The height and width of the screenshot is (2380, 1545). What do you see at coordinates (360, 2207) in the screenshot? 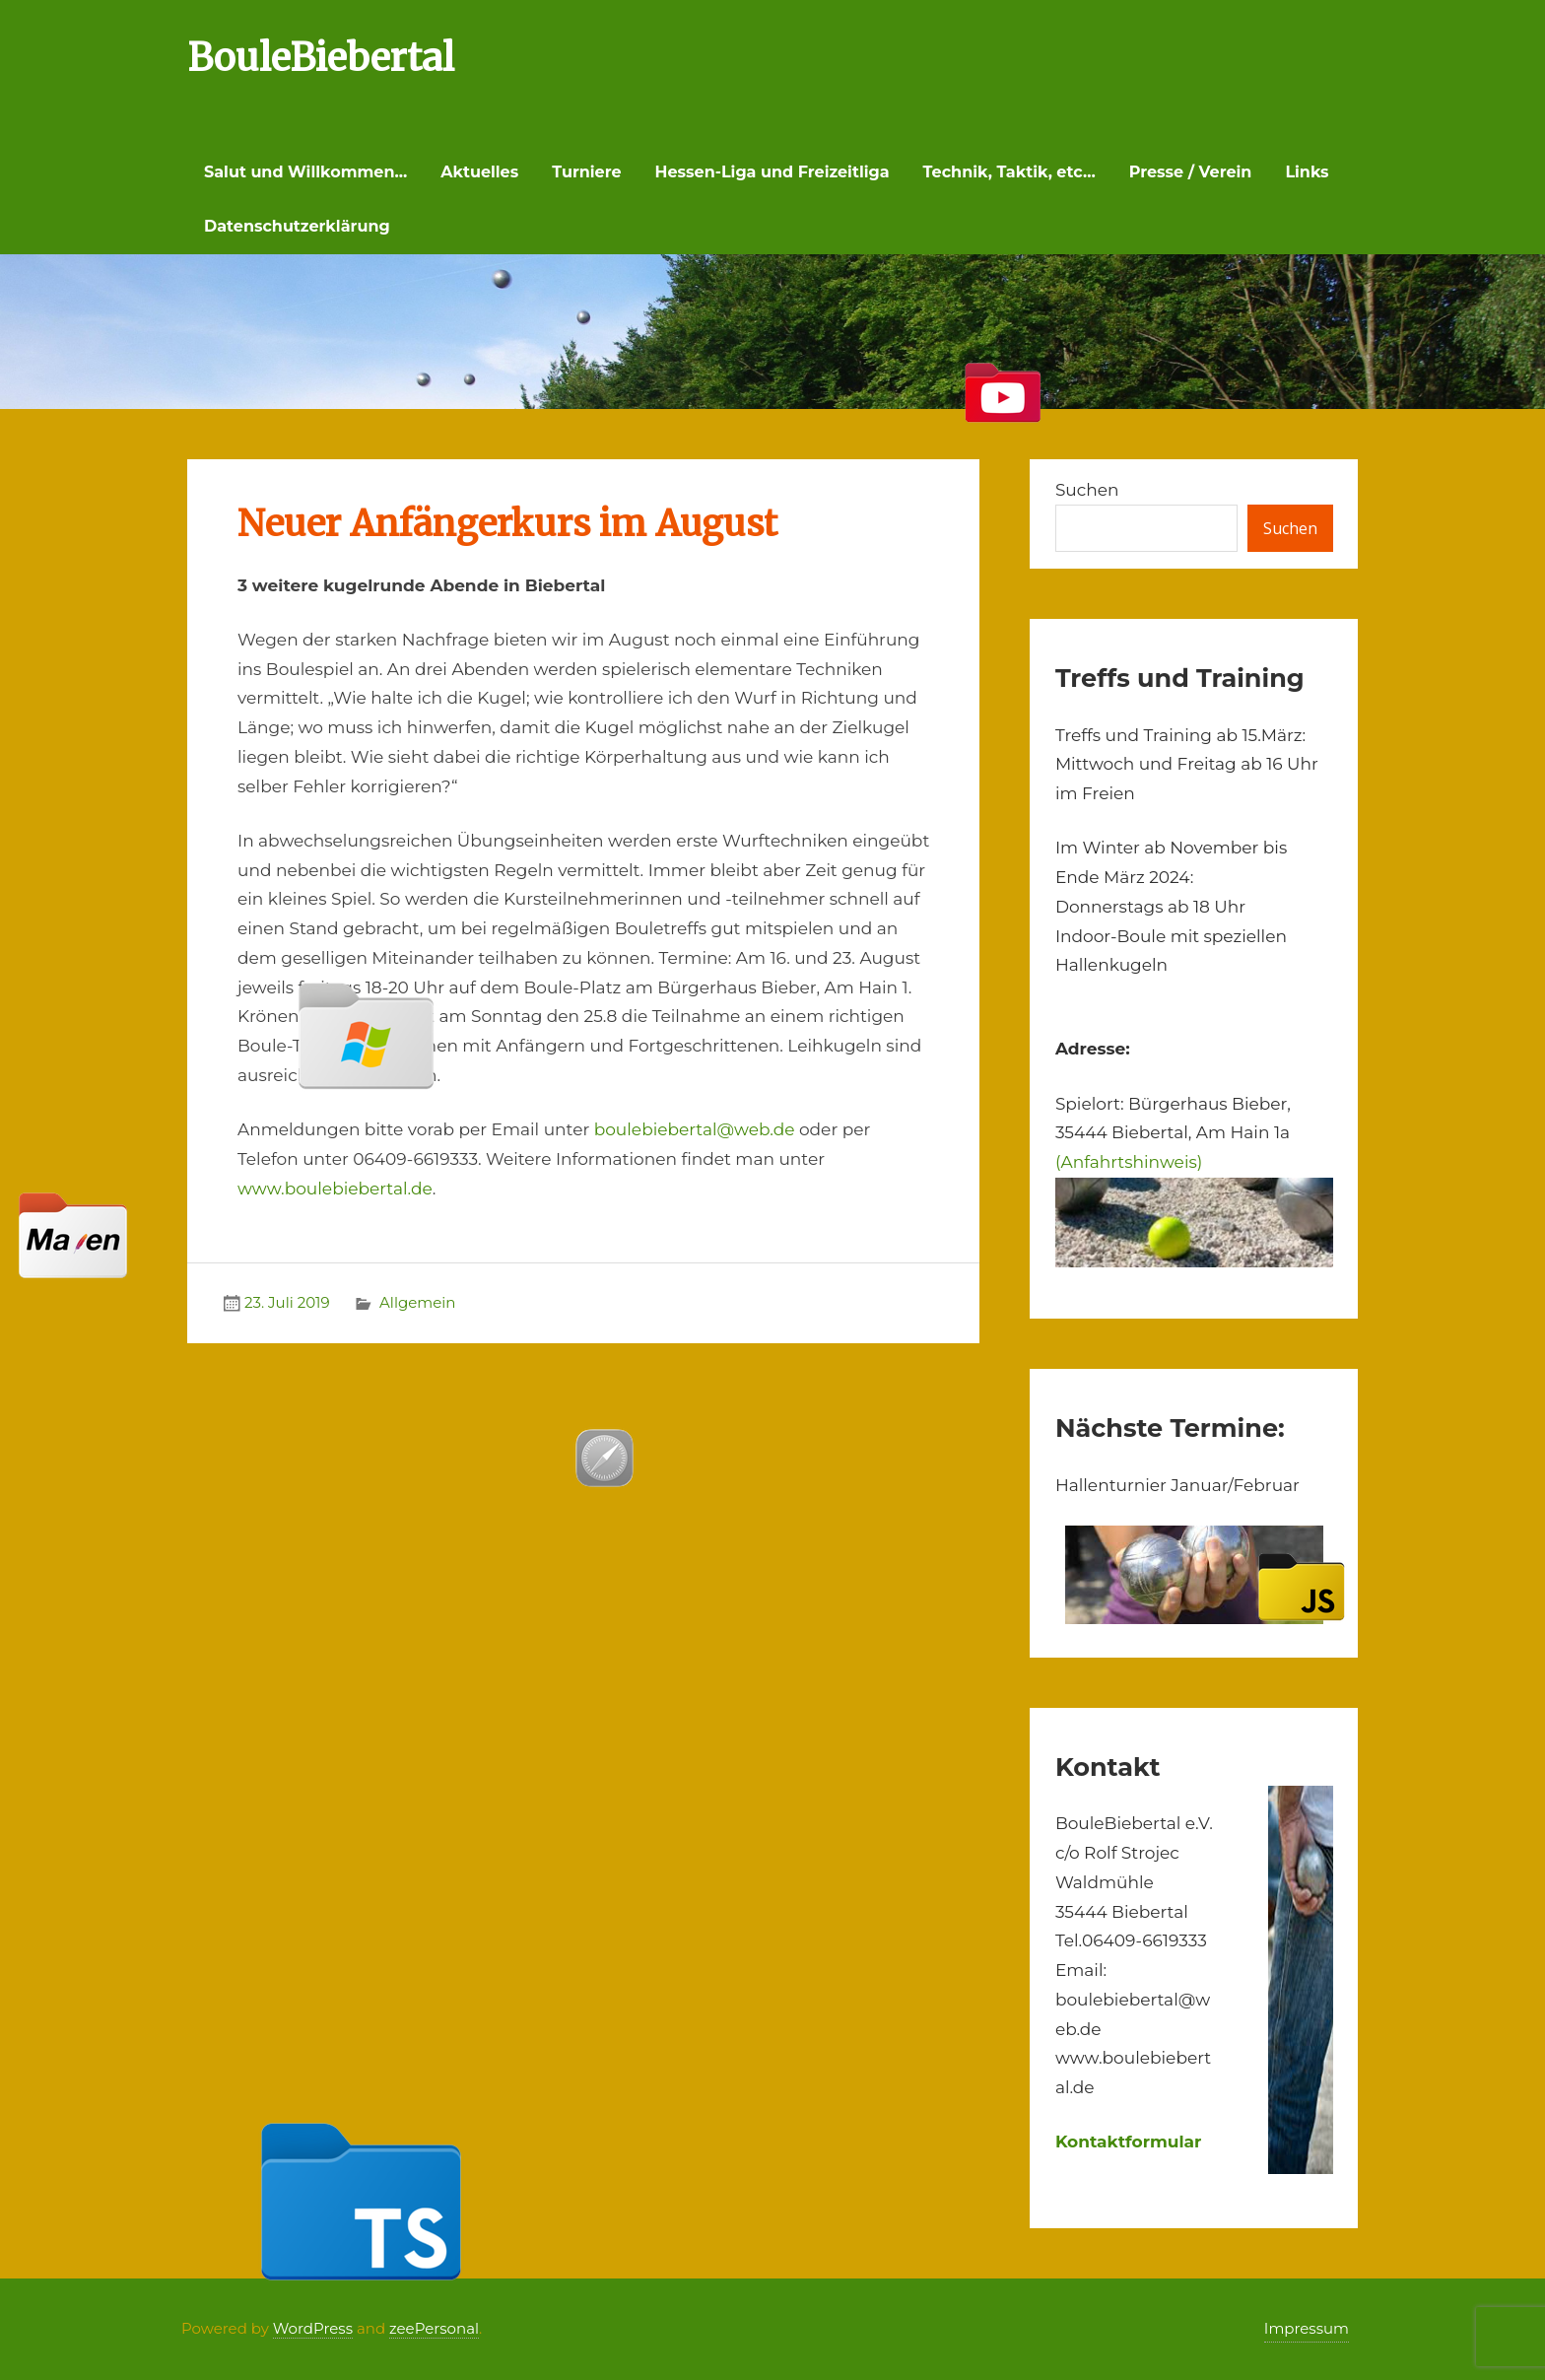
I see `typescript project folder` at bounding box center [360, 2207].